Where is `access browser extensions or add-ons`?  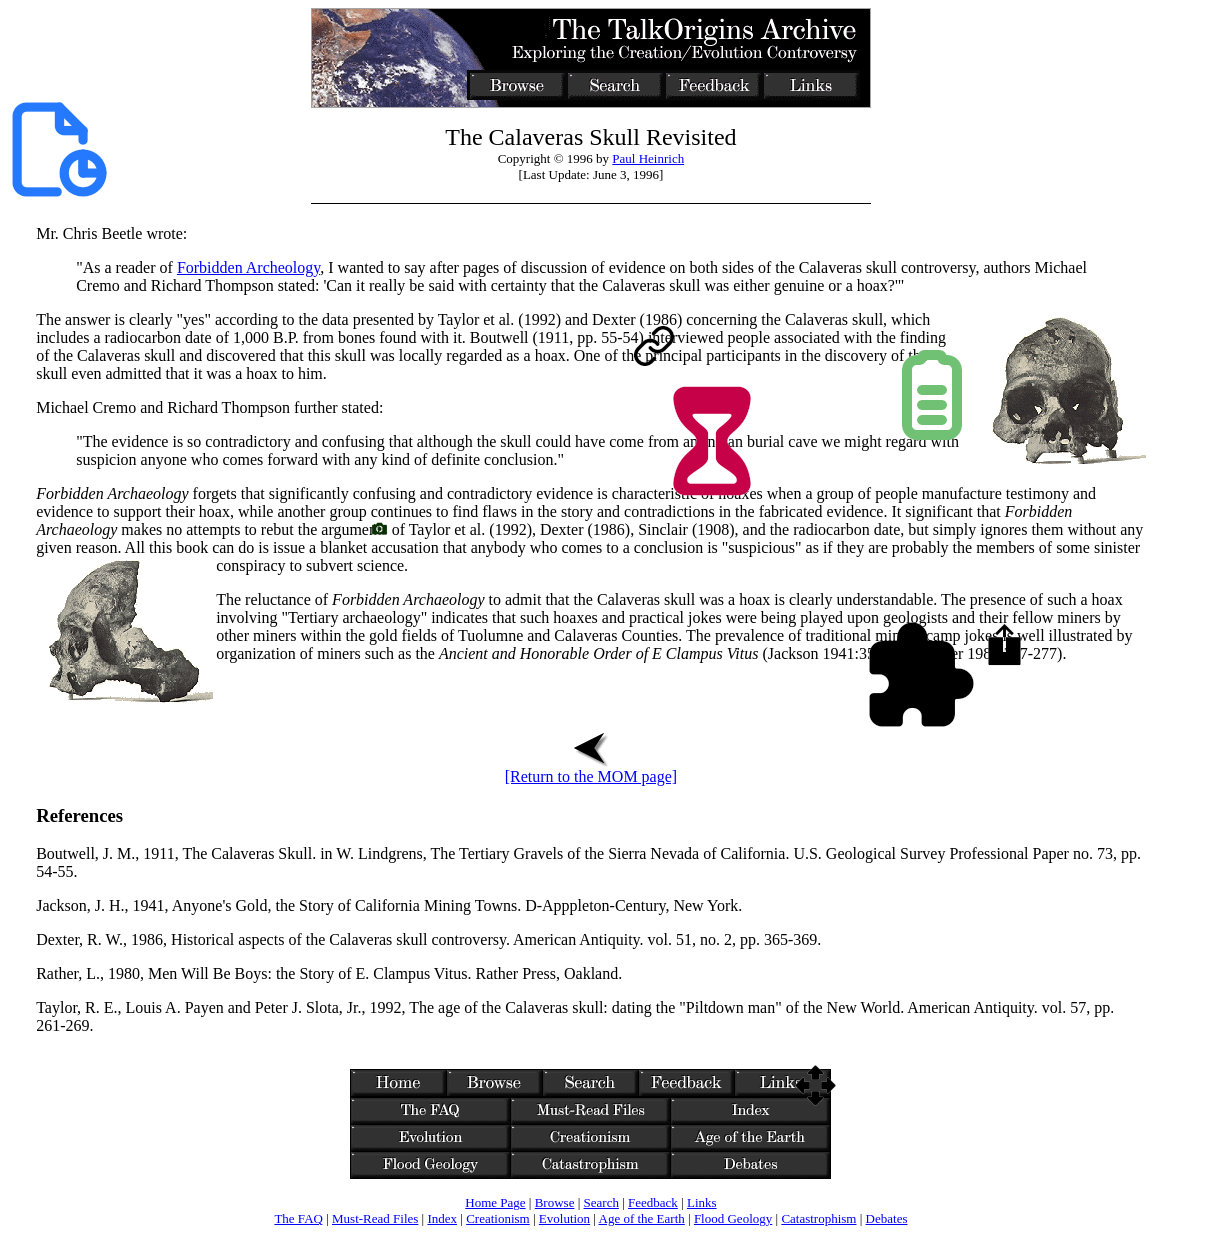
access browser extensions or add-ons is located at coordinates (921, 674).